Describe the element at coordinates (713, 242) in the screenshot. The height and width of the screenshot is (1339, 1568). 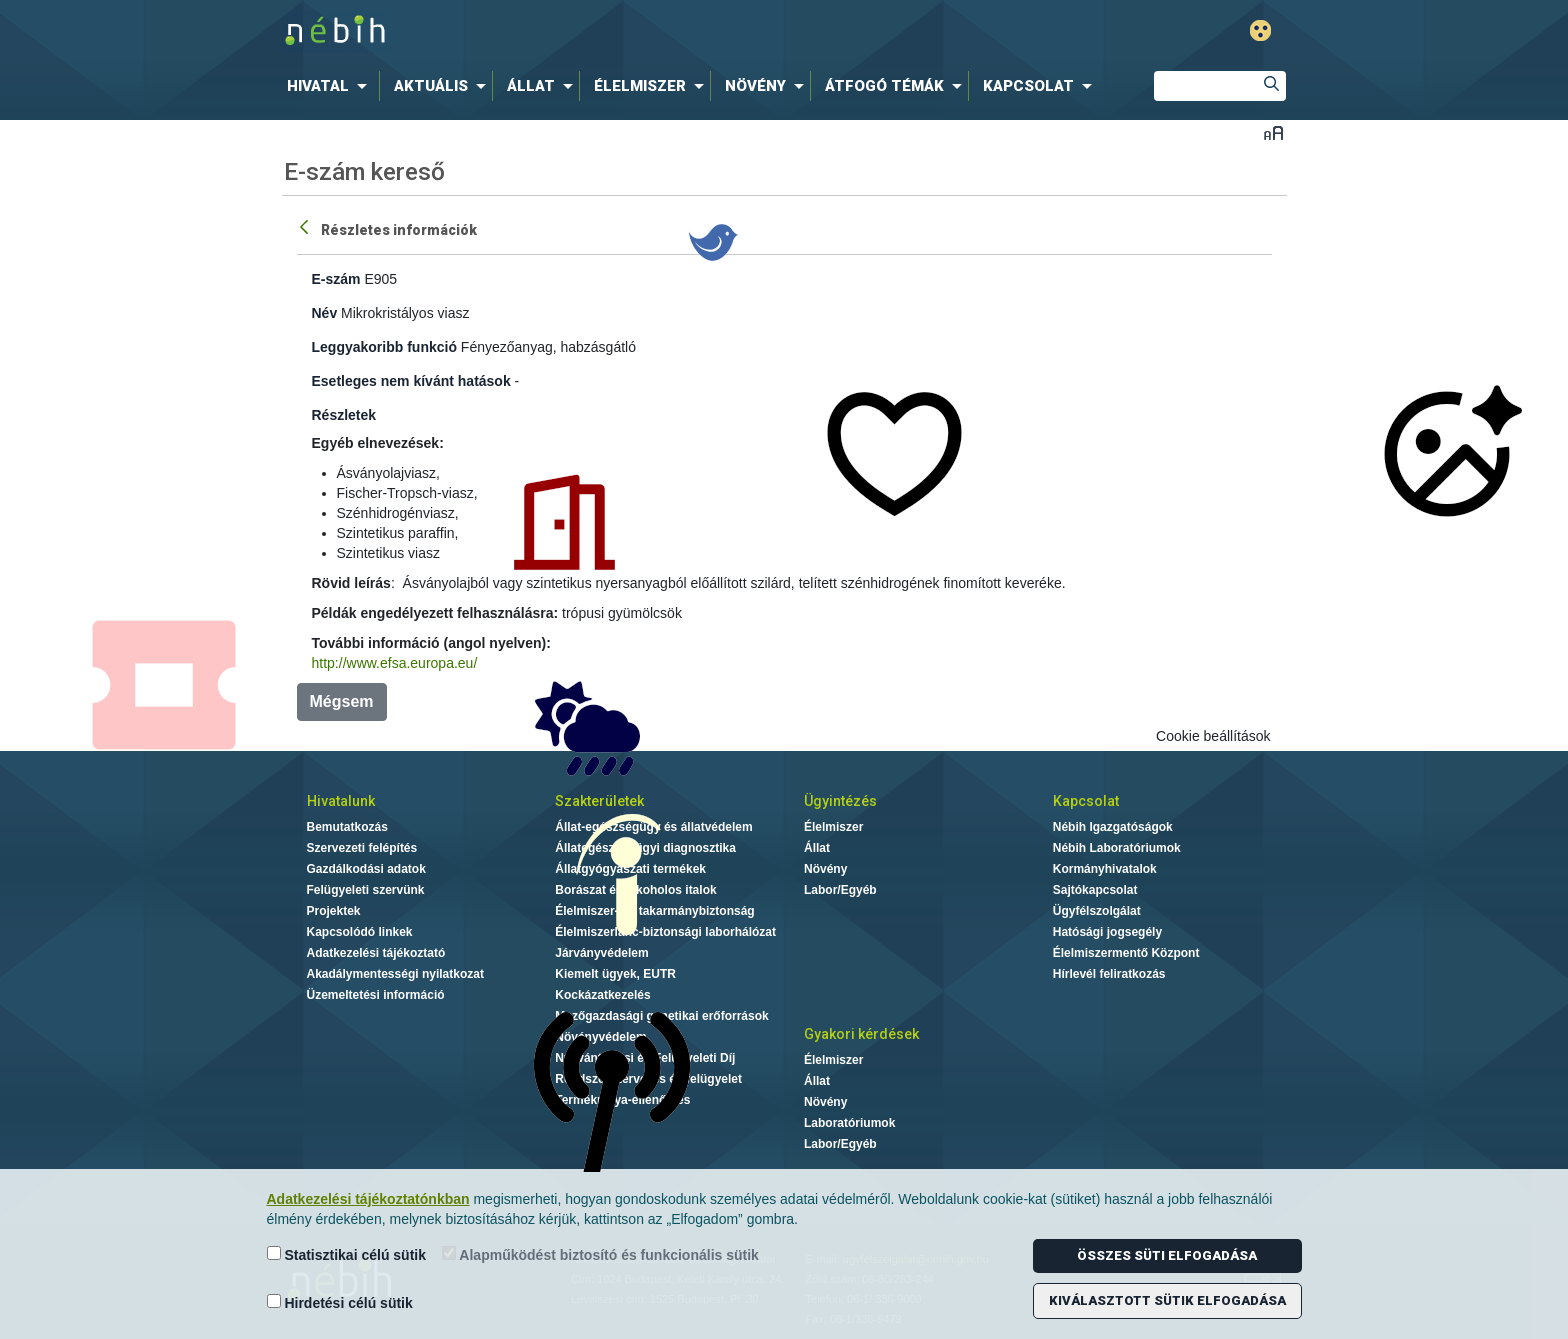
I see `open Douban Read app` at that location.